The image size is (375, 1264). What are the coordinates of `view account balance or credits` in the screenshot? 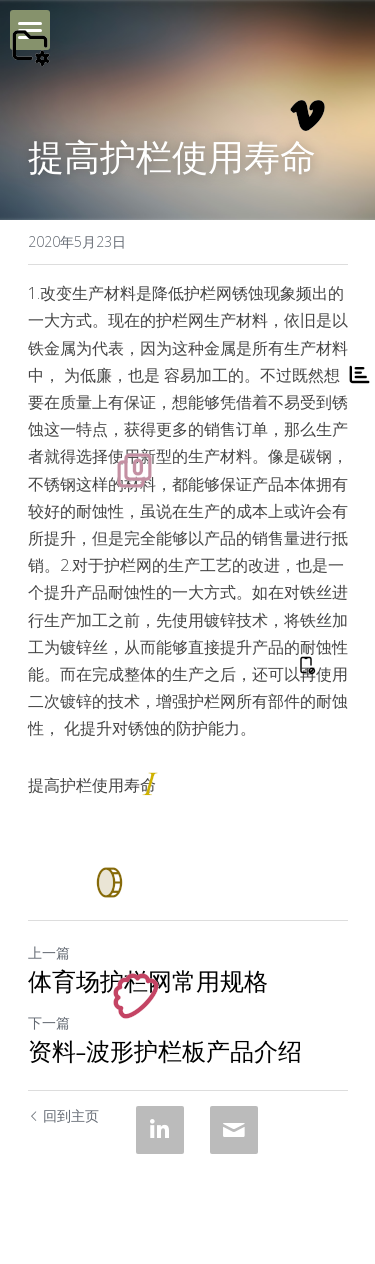 It's located at (109, 882).